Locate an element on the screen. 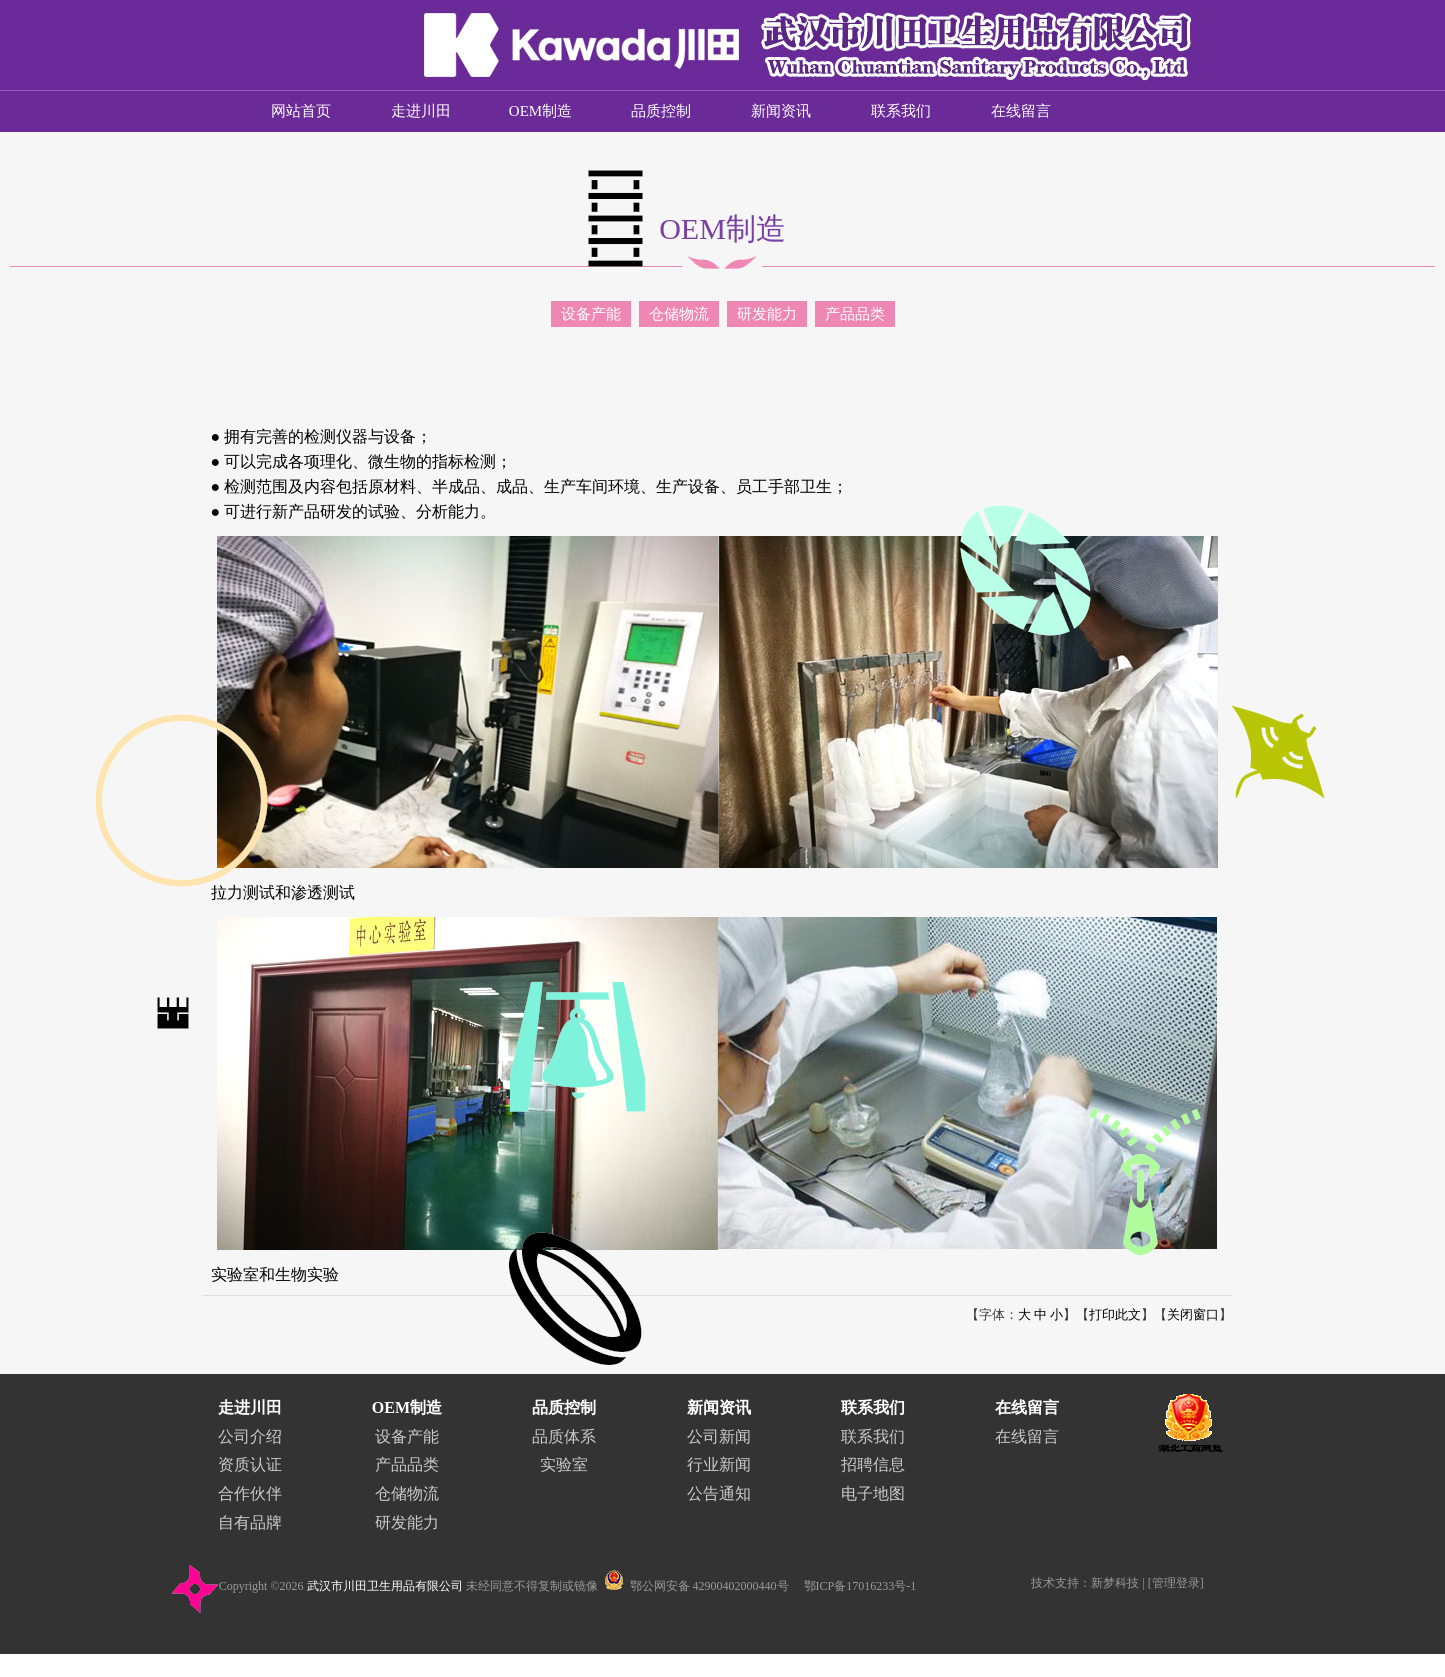 The height and width of the screenshot is (1677, 1445). view tire or wheel settings is located at coordinates (576, 1299).